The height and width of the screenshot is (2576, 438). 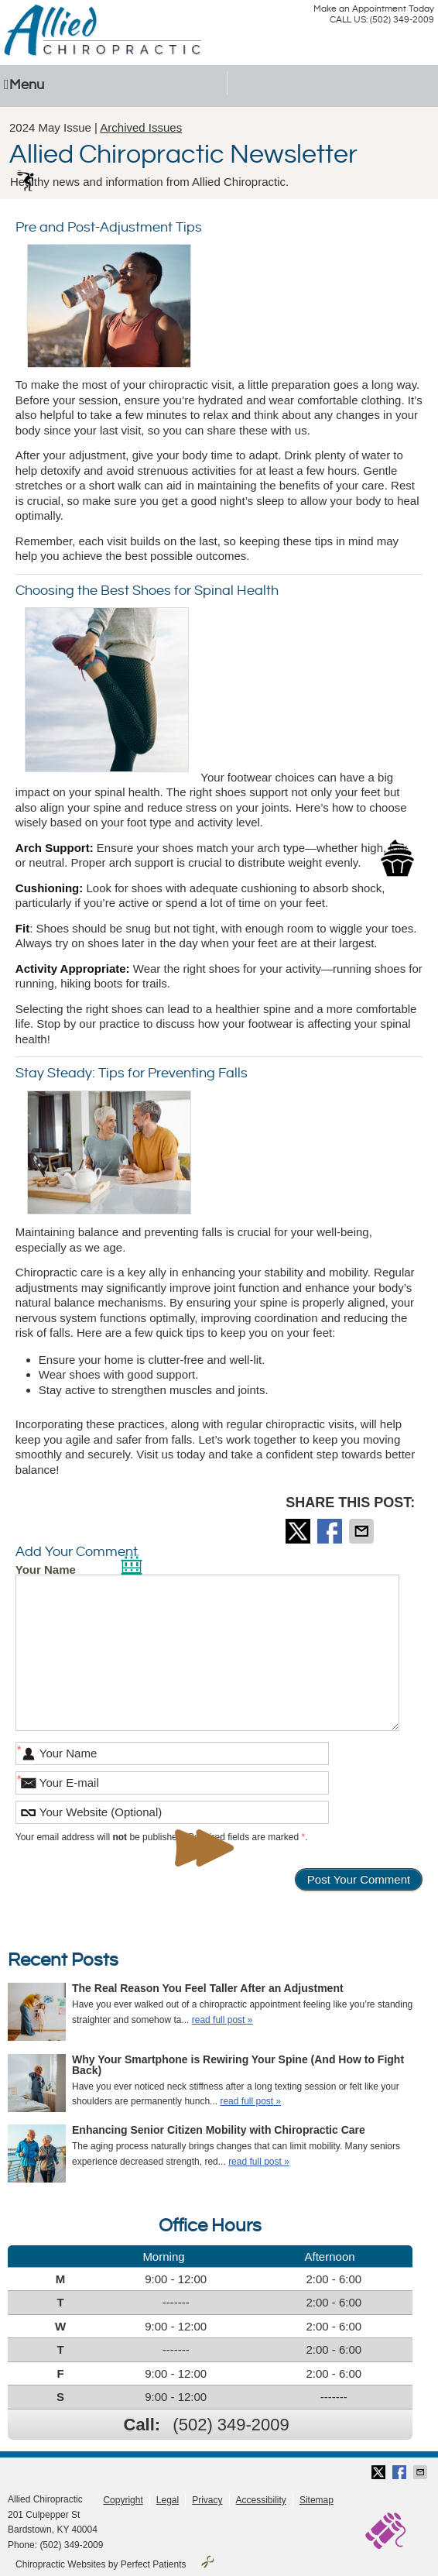 I want to click on access bakery or dessert options, so click(x=397, y=857).